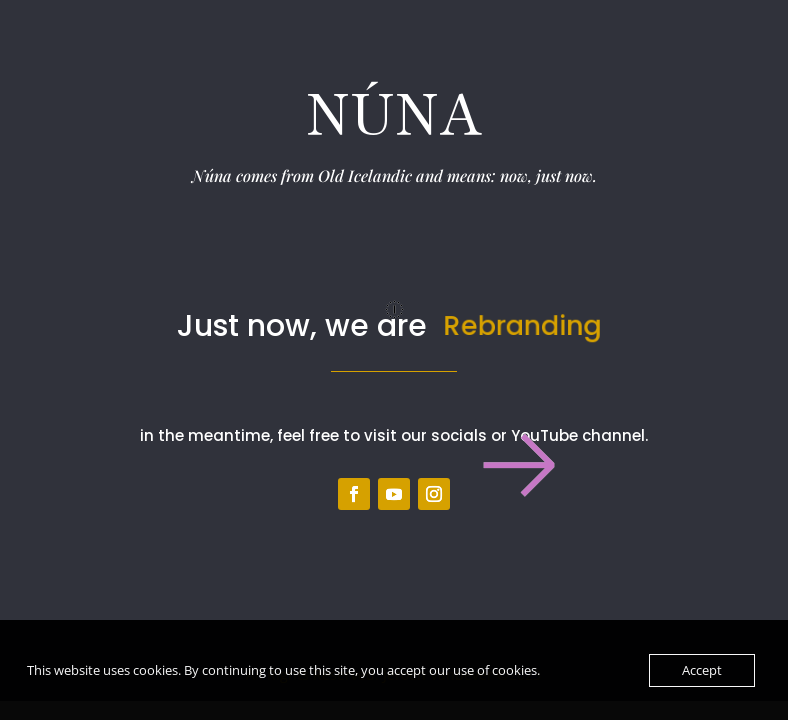 The image size is (788, 720). Describe the element at coordinates (519, 462) in the screenshot. I see `navigate to the next item or screen` at that location.